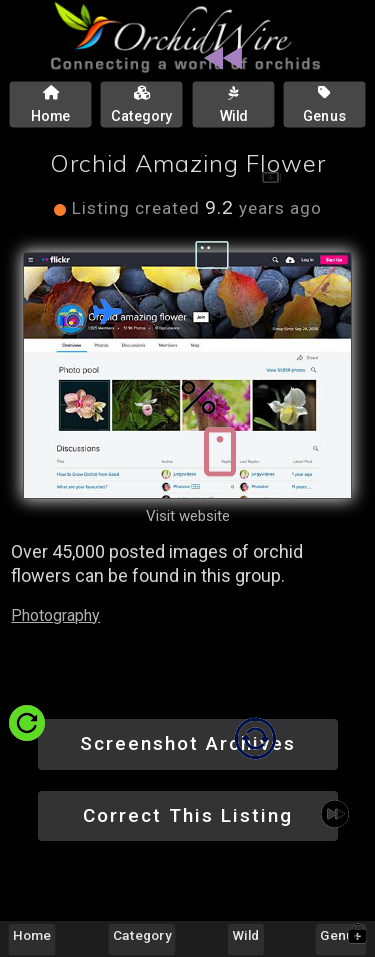 The height and width of the screenshot is (957, 375). I want to click on access device camera through mobile app, so click(220, 452).